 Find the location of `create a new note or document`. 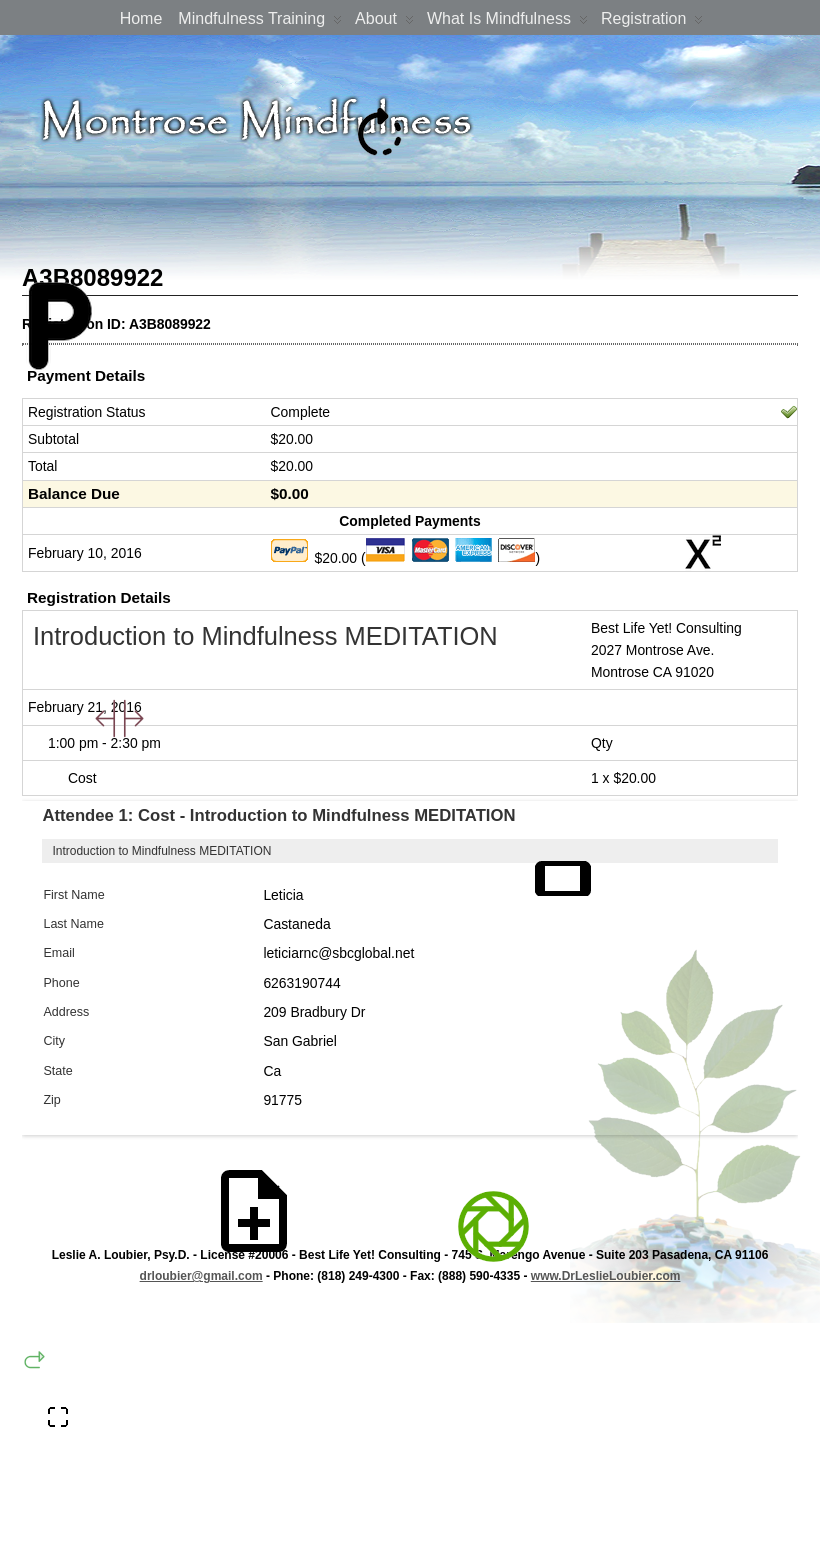

create a new note or document is located at coordinates (254, 1211).